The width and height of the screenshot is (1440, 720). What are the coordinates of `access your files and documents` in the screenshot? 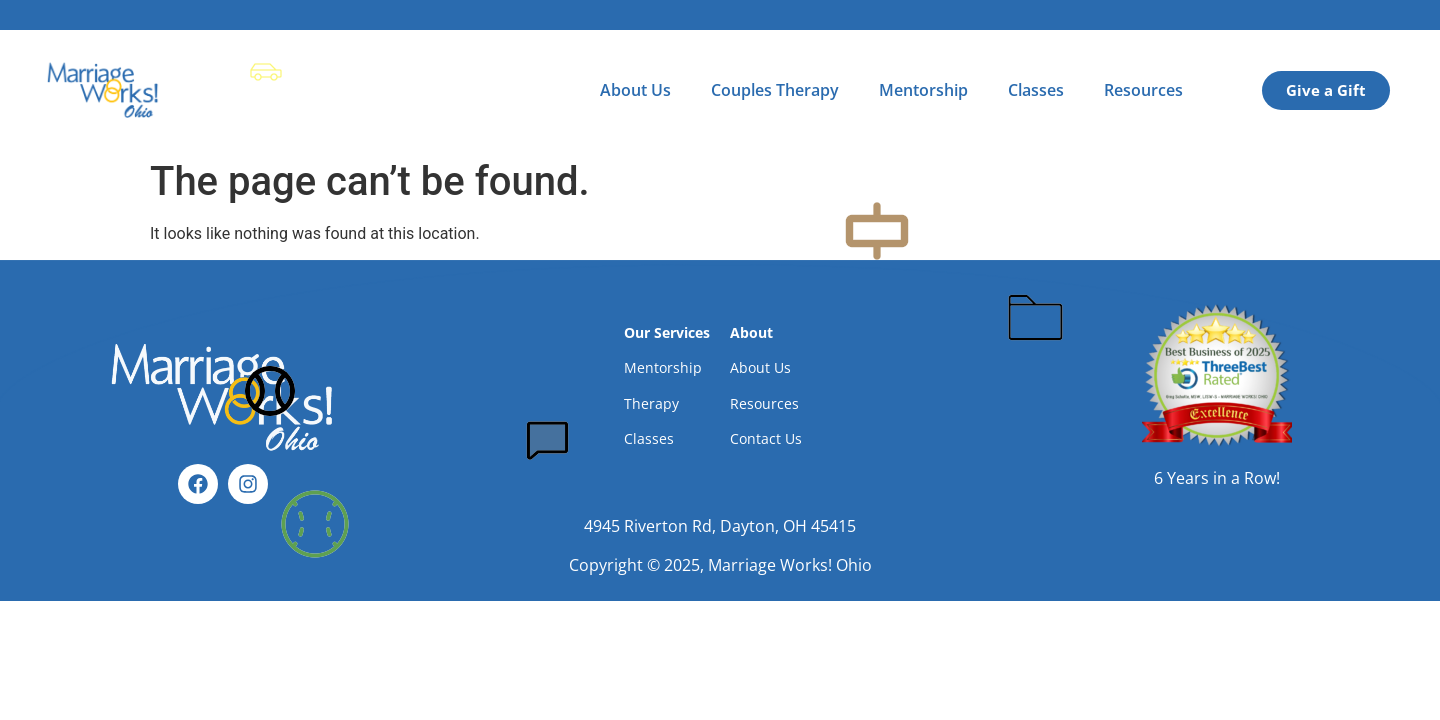 It's located at (1035, 317).